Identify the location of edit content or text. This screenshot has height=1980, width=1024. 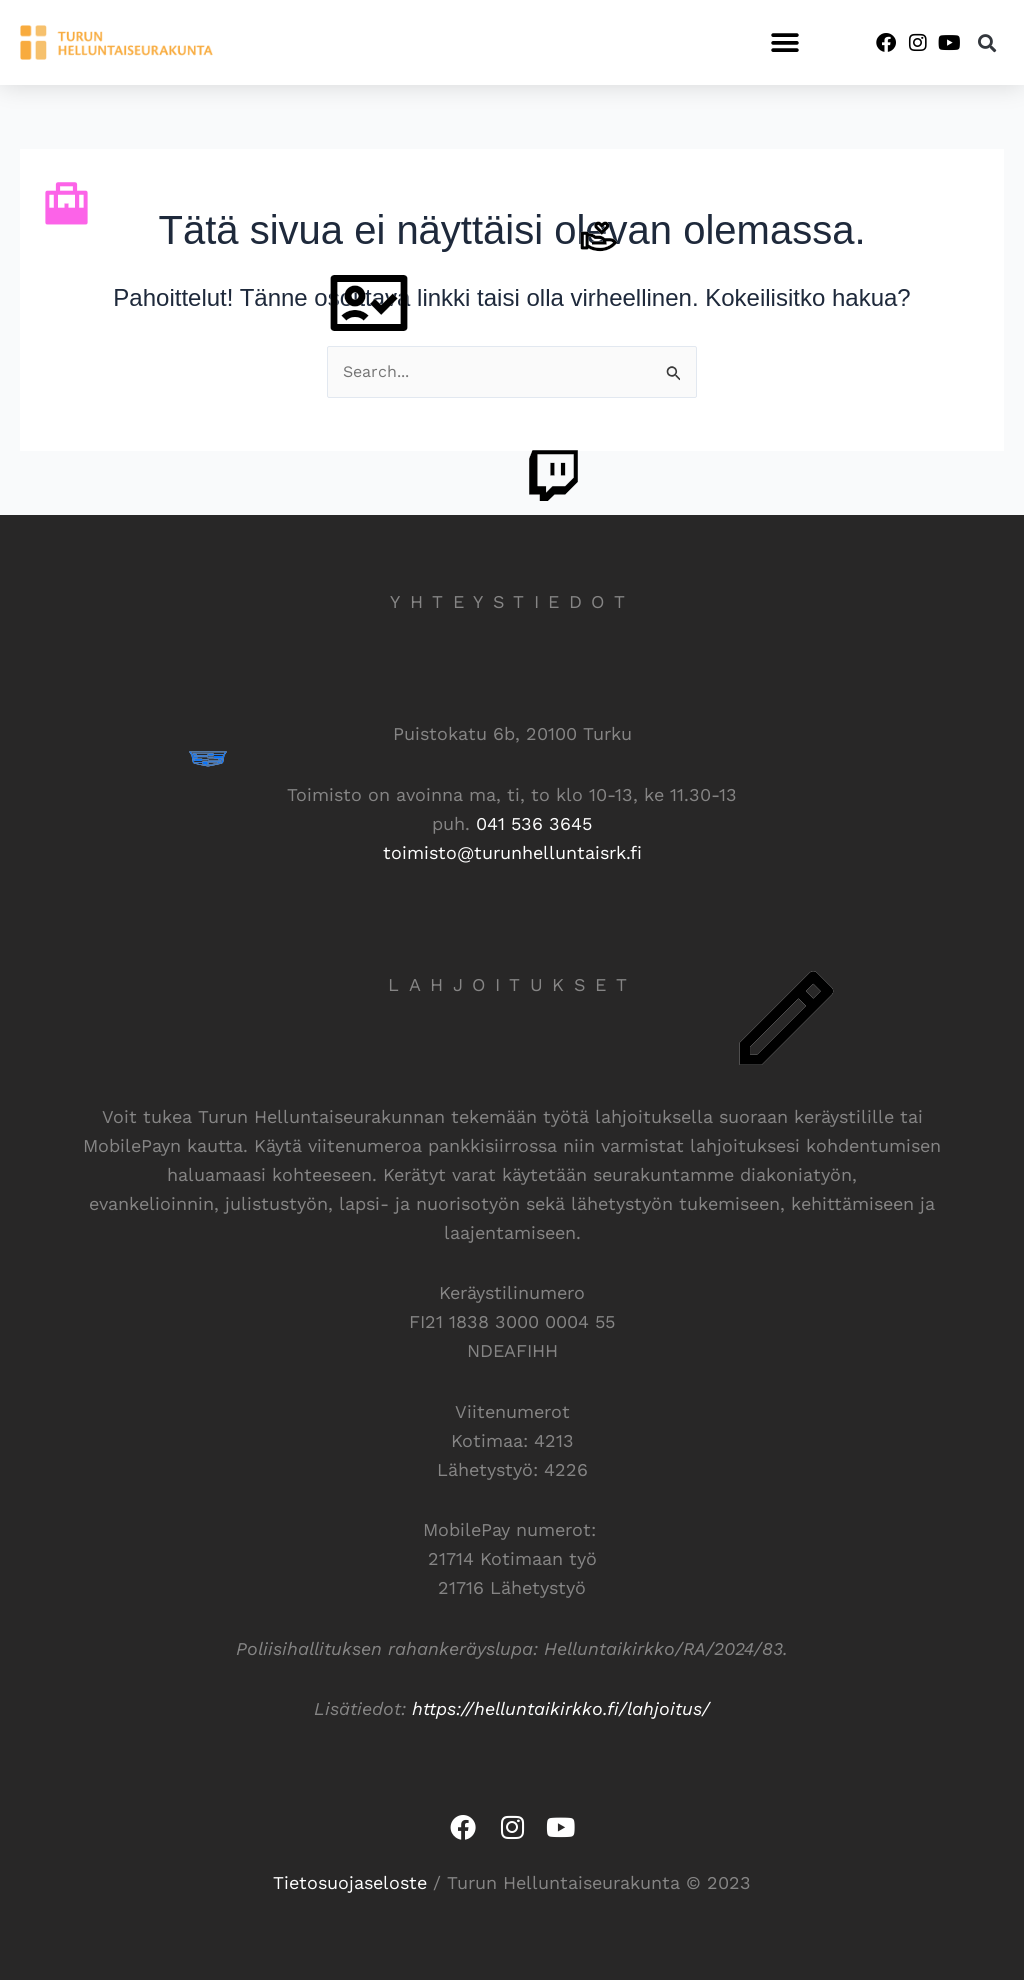
(786, 1018).